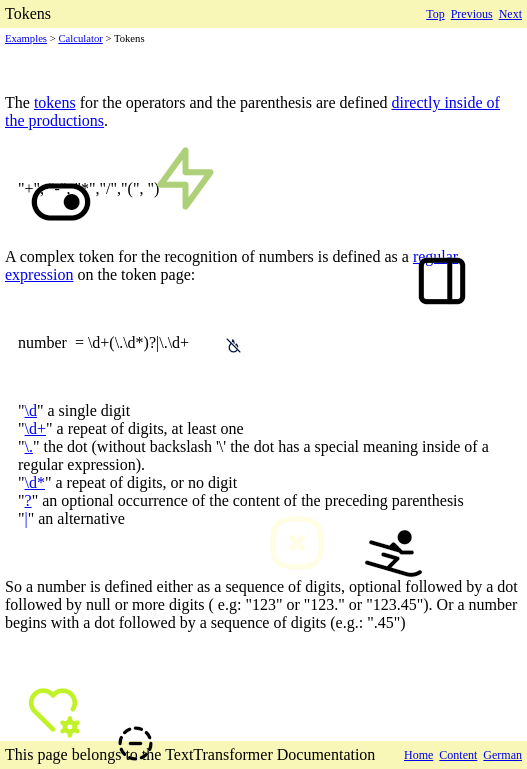  Describe the element at coordinates (442, 281) in the screenshot. I see `toggle right sidebar panel` at that location.